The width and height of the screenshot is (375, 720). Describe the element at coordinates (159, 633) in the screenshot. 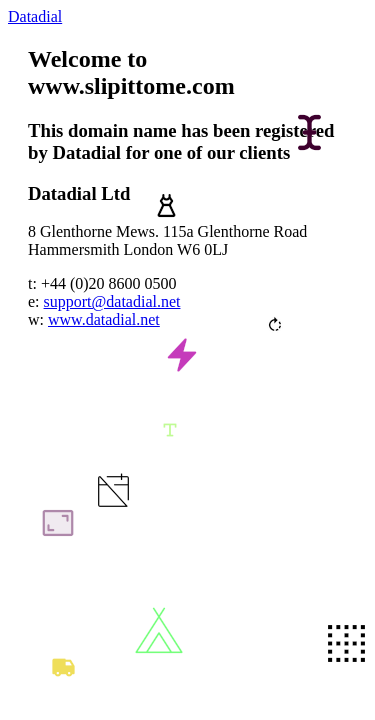

I see `access camping or outdoor accommodation options` at that location.